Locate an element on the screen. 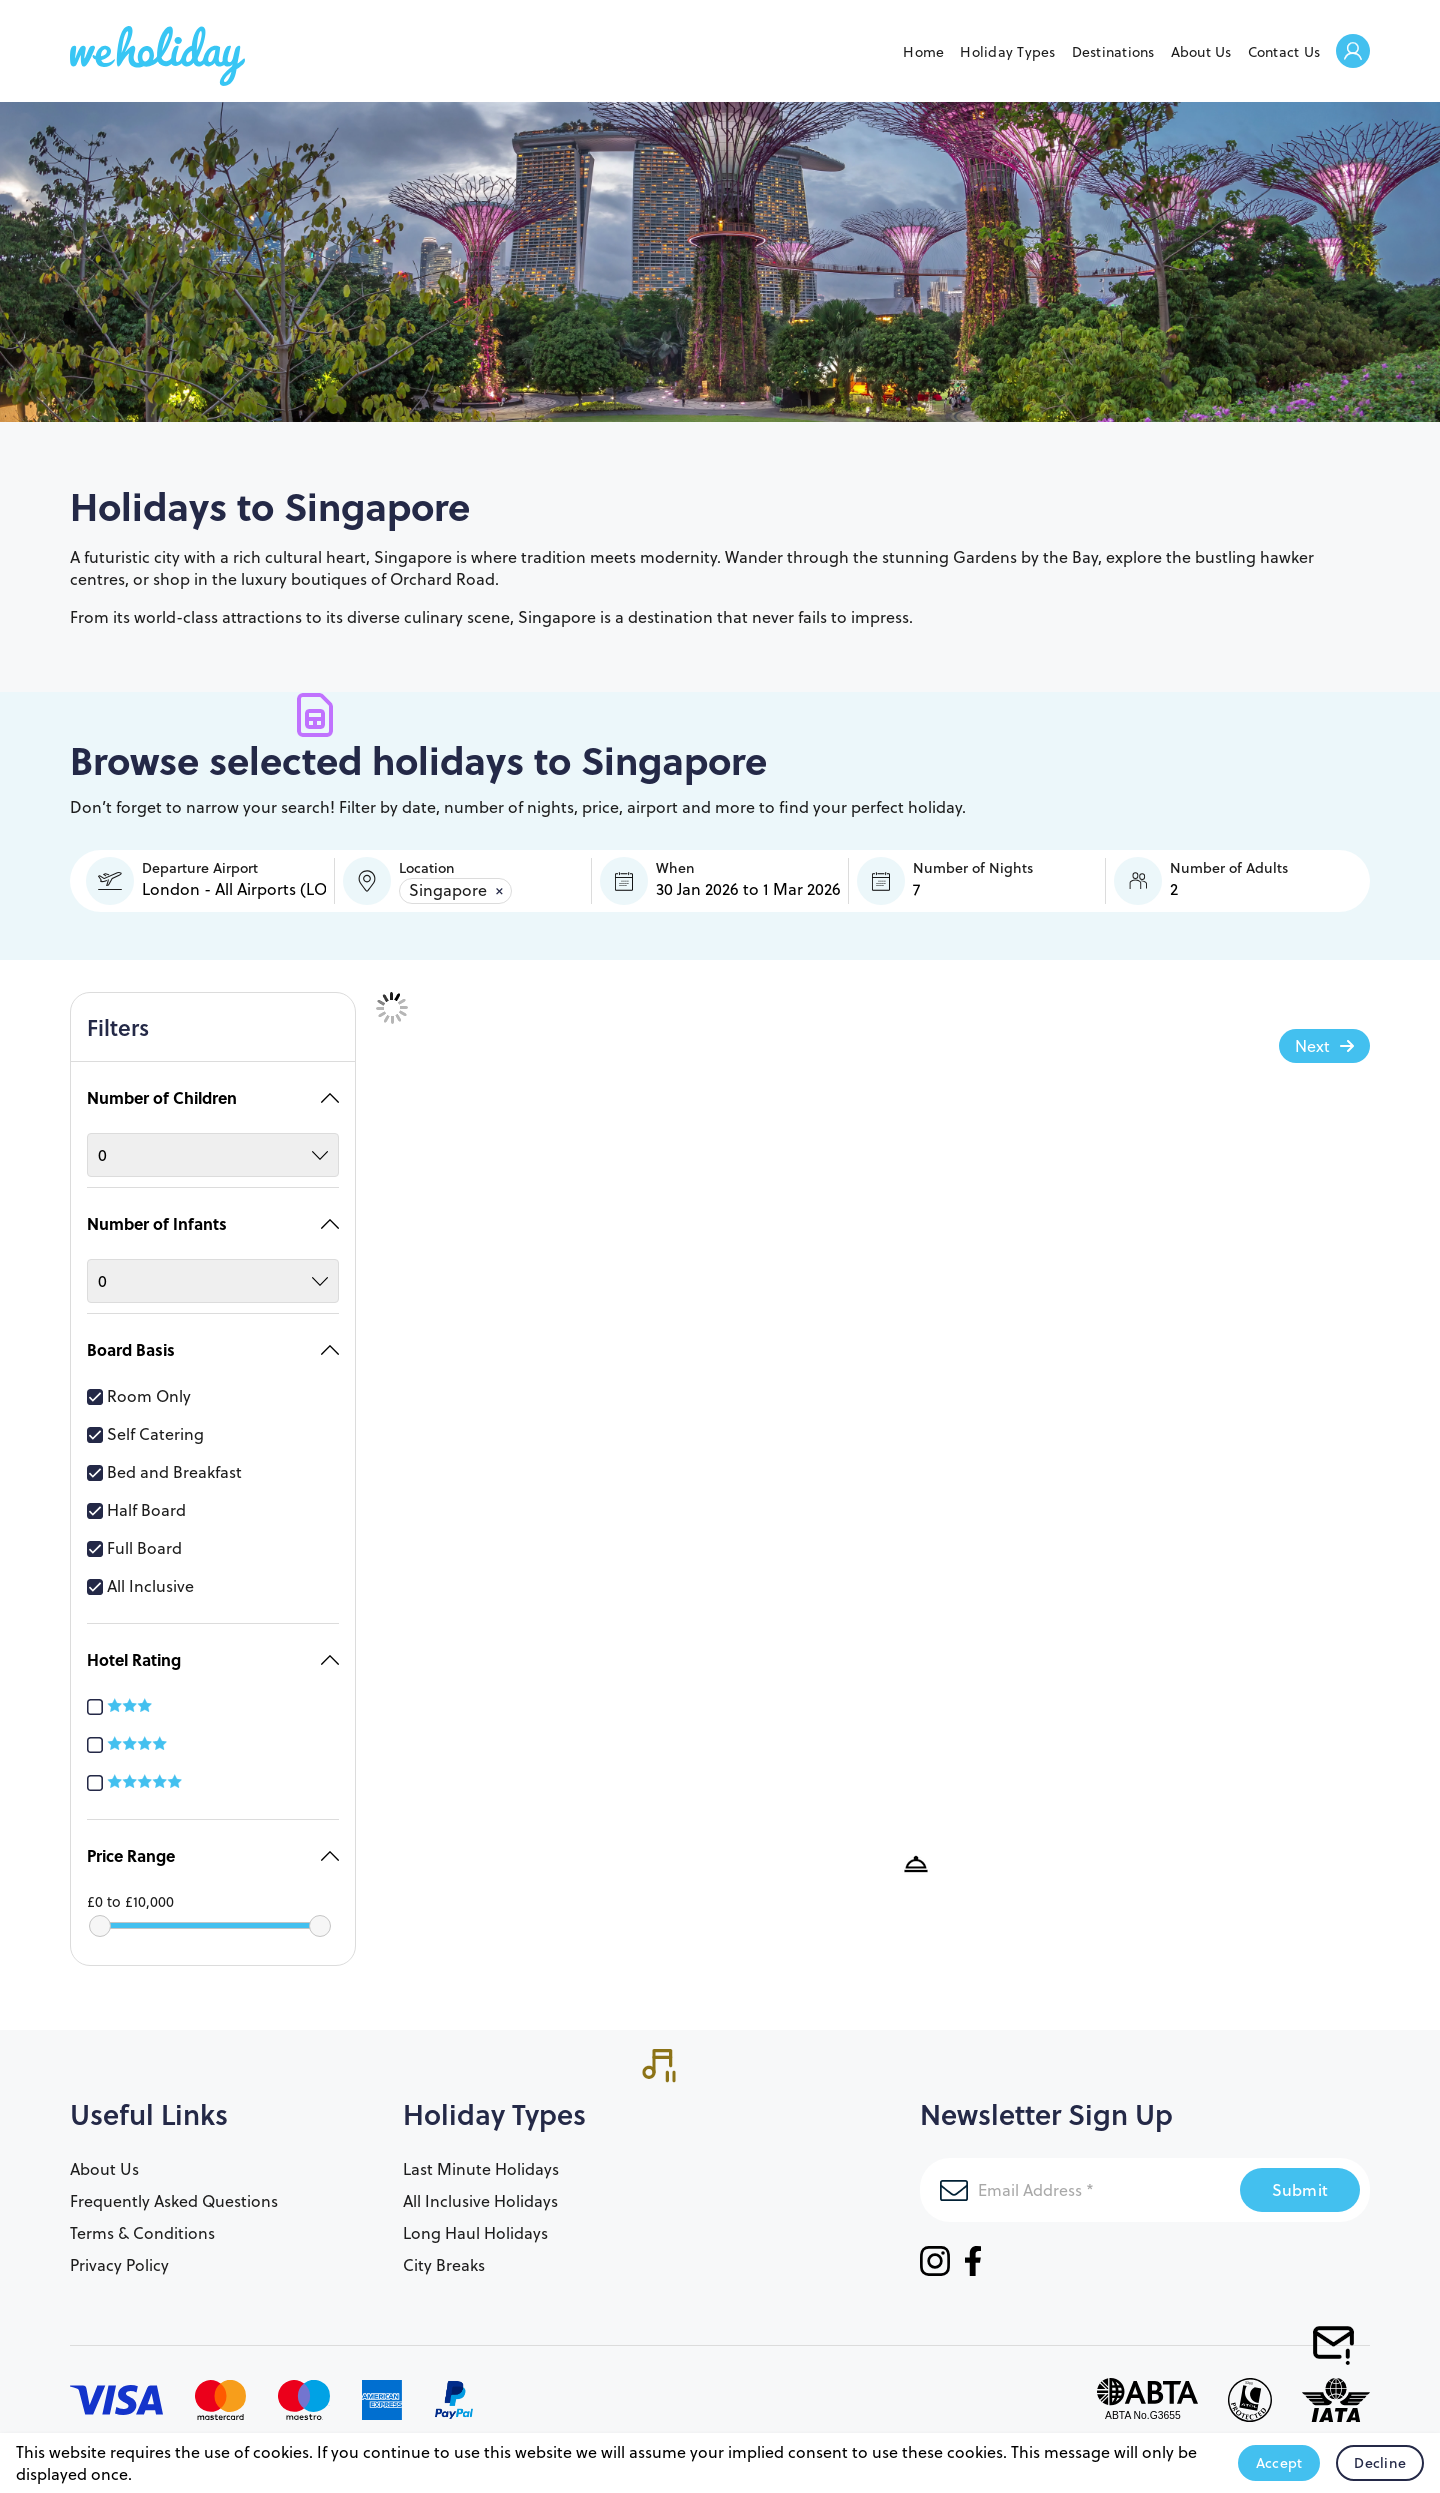 Image resolution: width=1440 pixels, height=2493 pixels. pause the currently playing music is located at coordinates (659, 2064).